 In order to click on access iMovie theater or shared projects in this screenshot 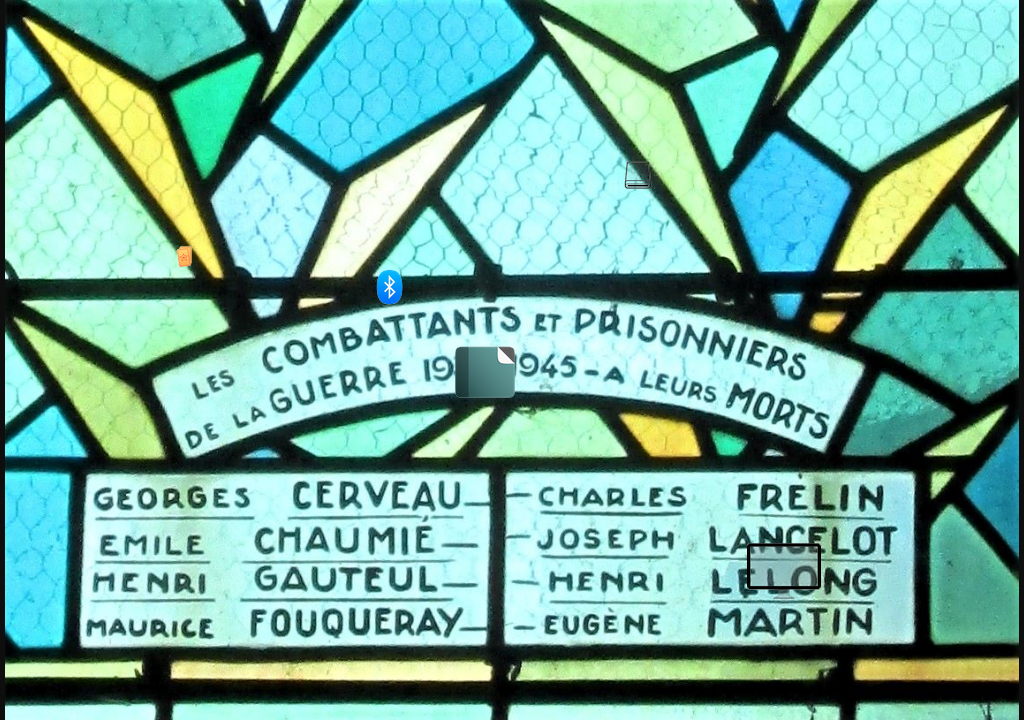, I will do `click(185, 257)`.